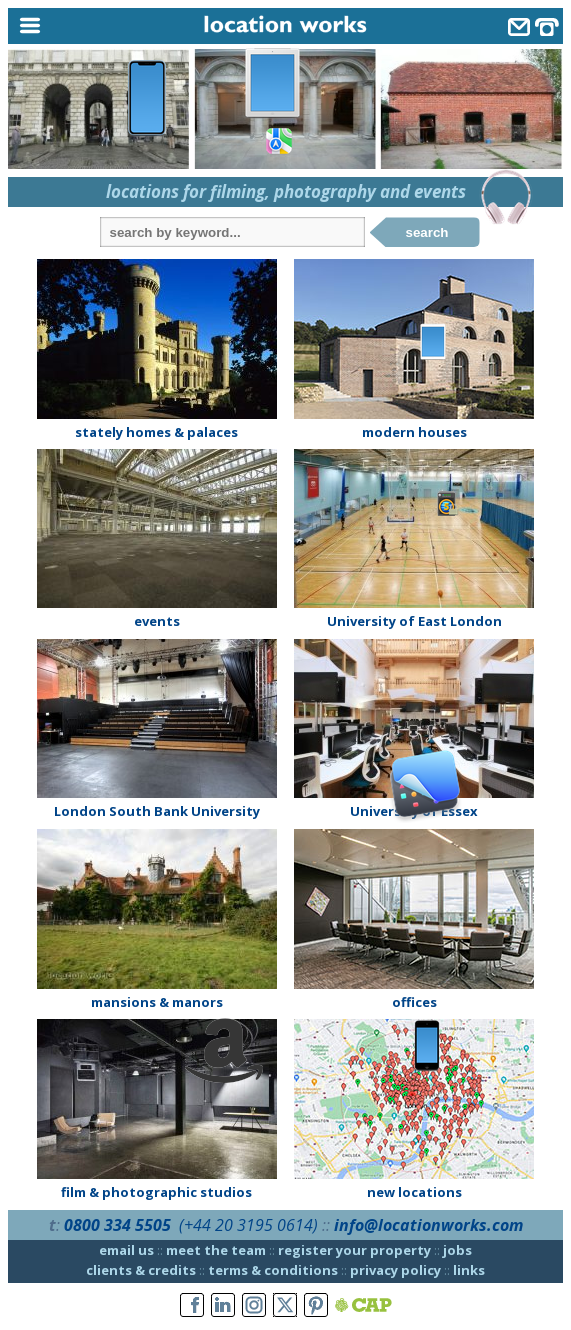  What do you see at coordinates (272, 82) in the screenshot?
I see `indicates a connected iPad device` at bounding box center [272, 82].